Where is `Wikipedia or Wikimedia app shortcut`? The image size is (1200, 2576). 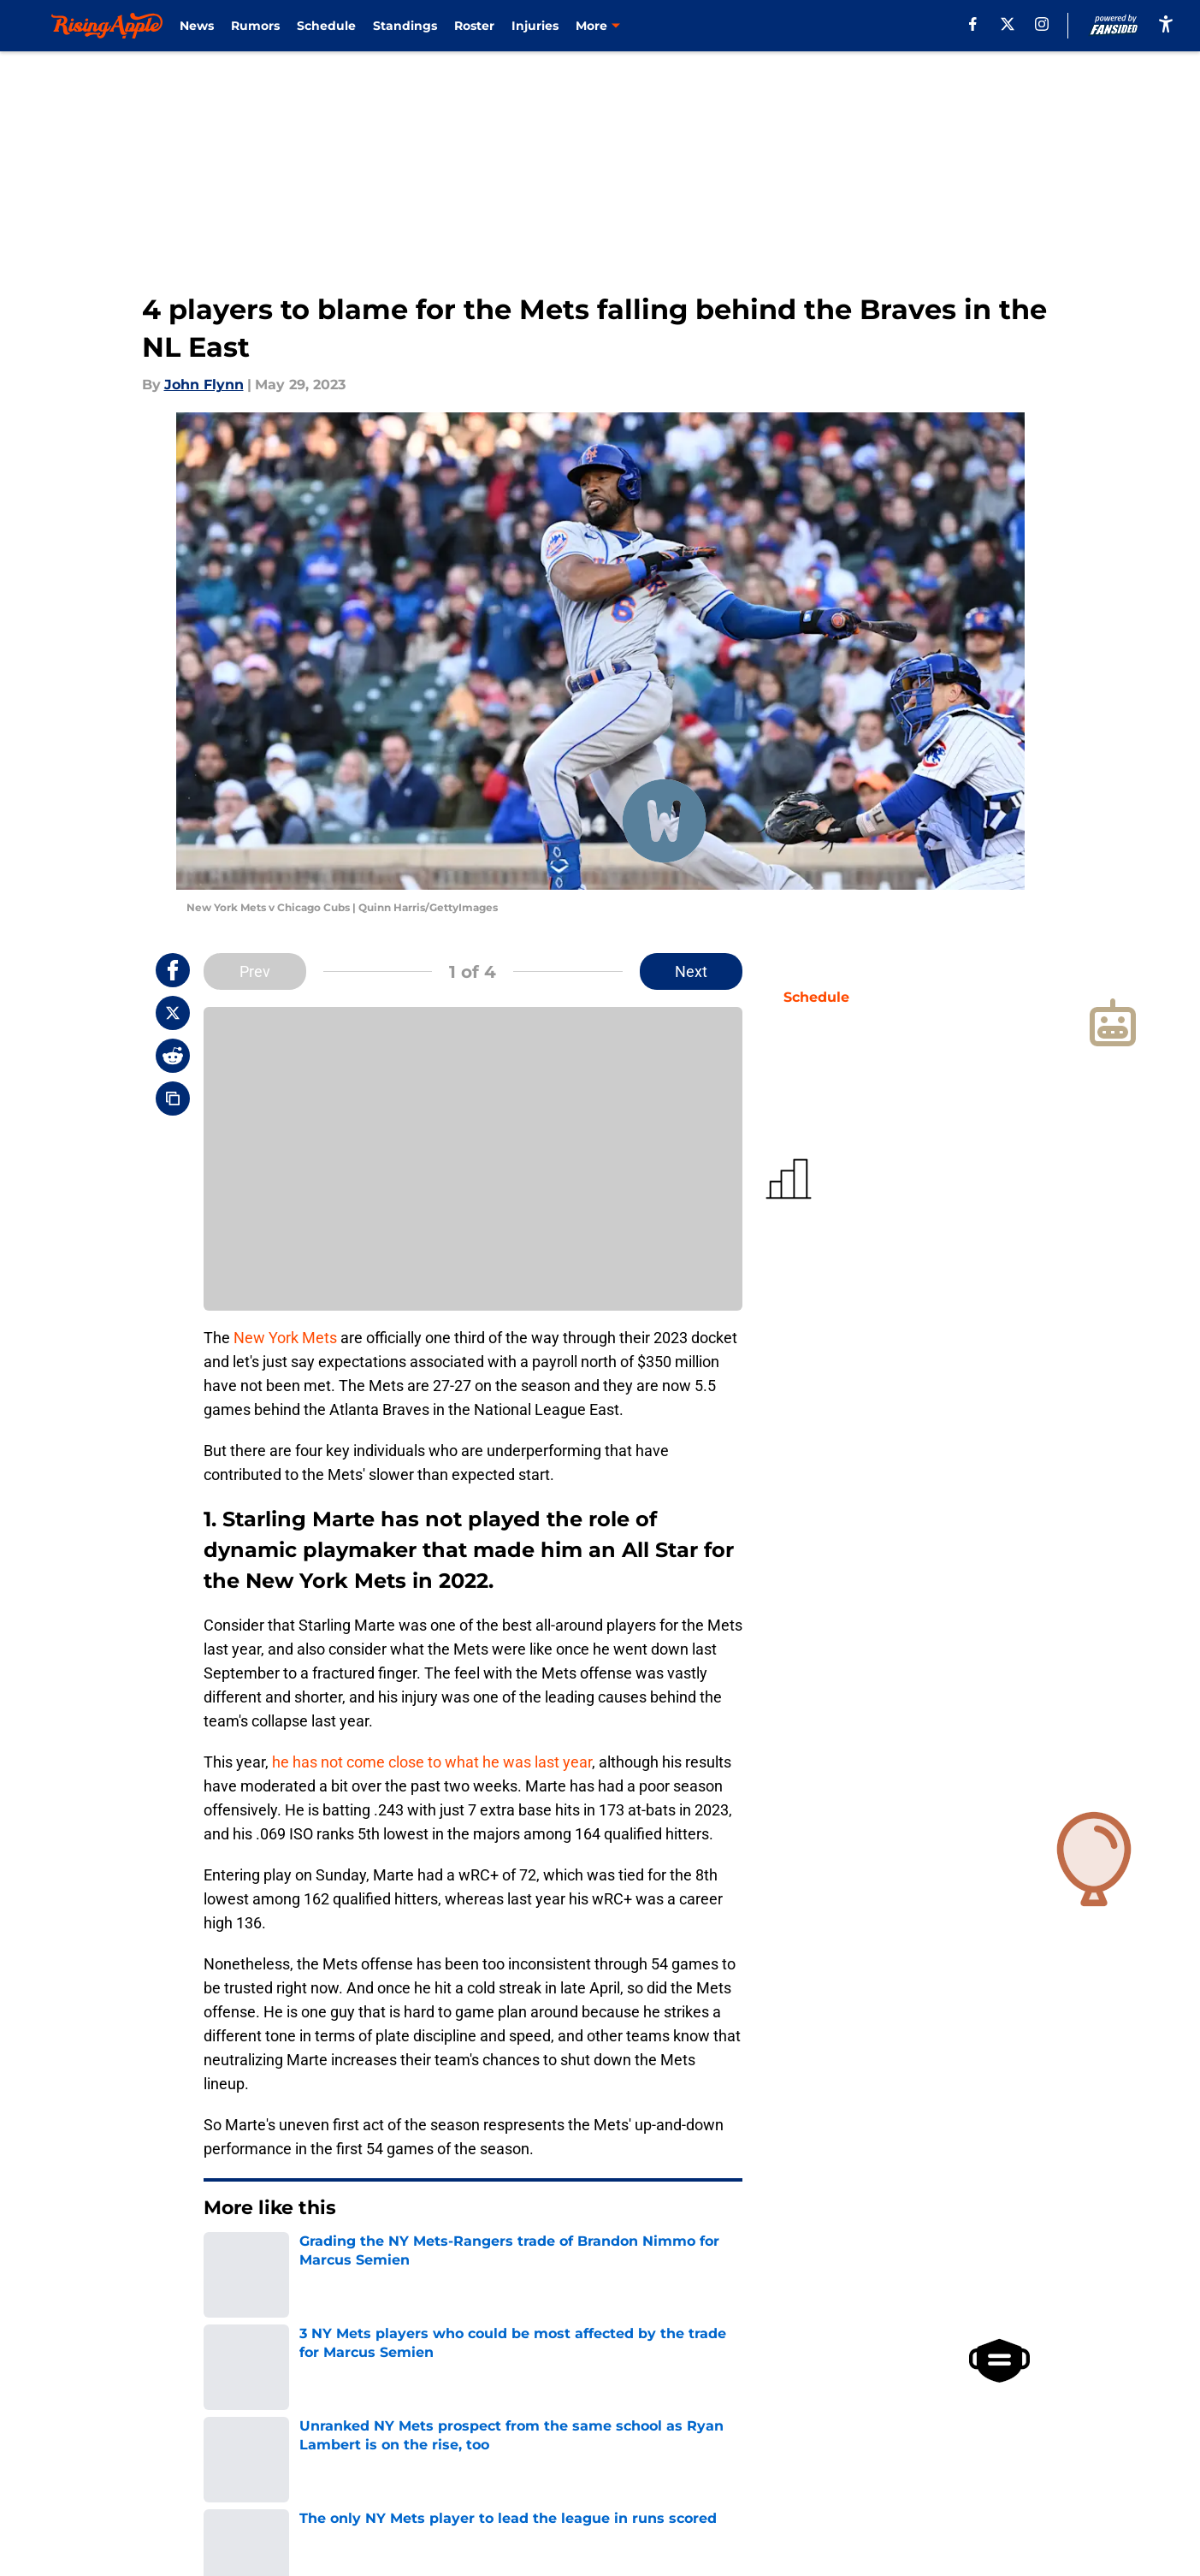 Wikipedia or Wikimedia app shortcut is located at coordinates (664, 820).